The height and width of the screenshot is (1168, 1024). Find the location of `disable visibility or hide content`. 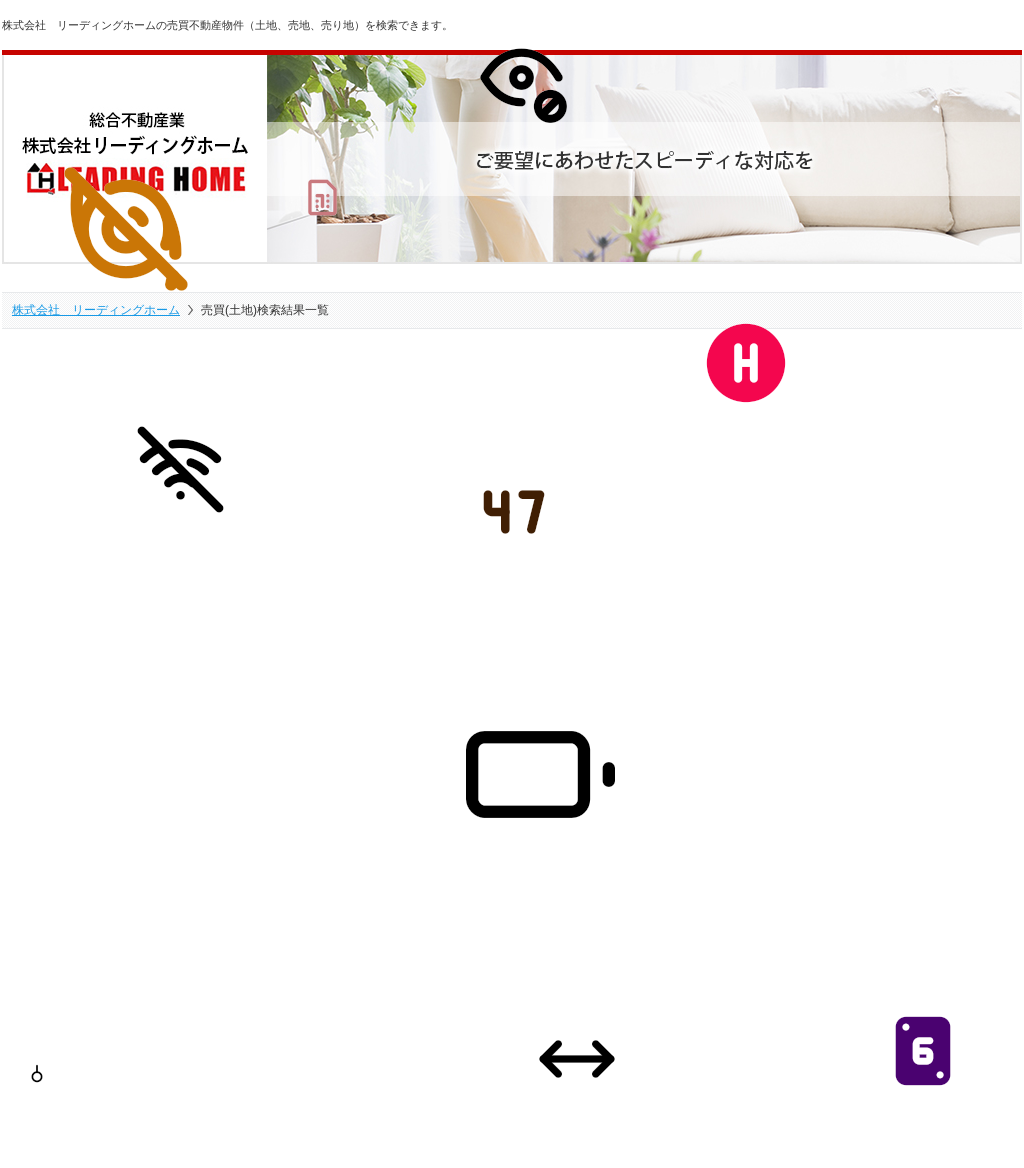

disable visibility or hide content is located at coordinates (521, 77).